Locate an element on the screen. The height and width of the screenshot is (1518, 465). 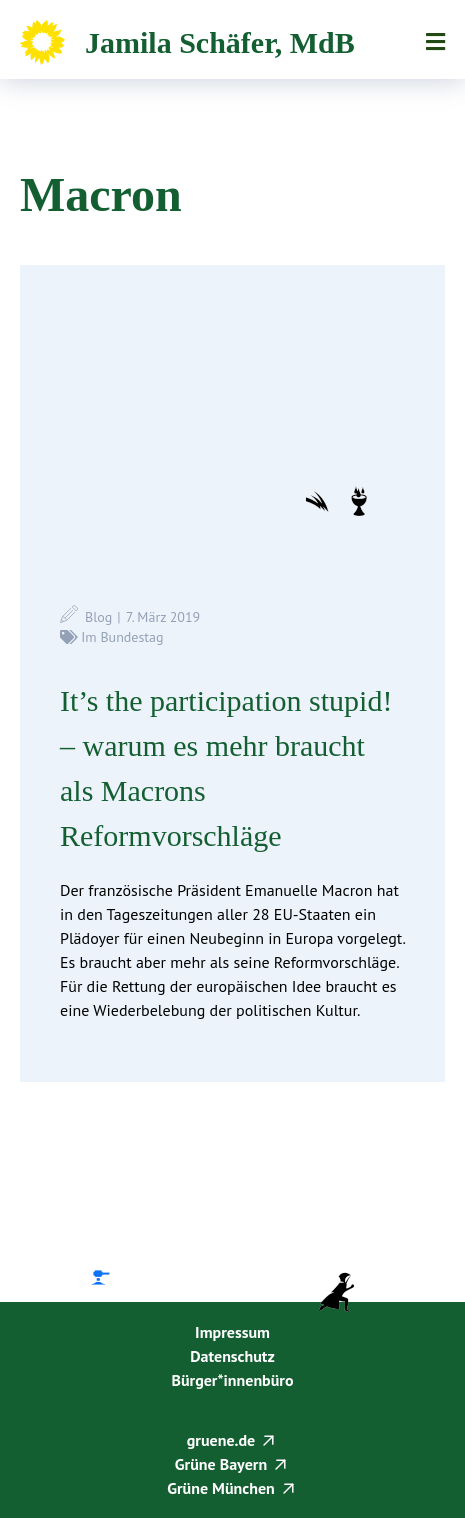
turret defense unit in a strategy game is located at coordinates (100, 1277).